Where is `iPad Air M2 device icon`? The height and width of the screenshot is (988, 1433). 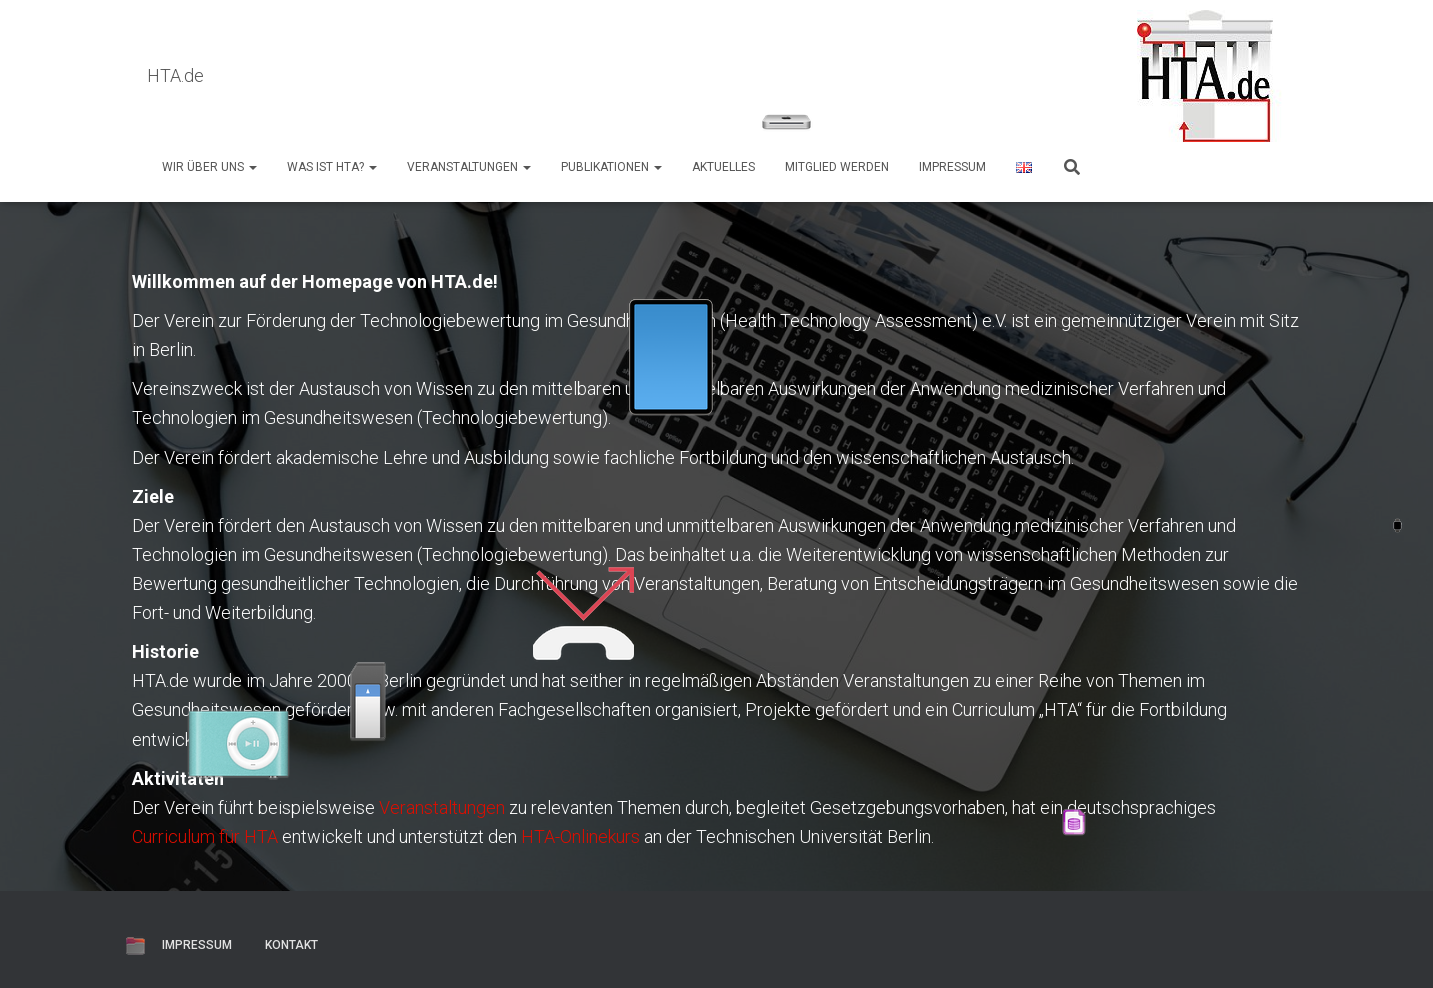 iPad Air M2 device icon is located at coordinates (671, 358).